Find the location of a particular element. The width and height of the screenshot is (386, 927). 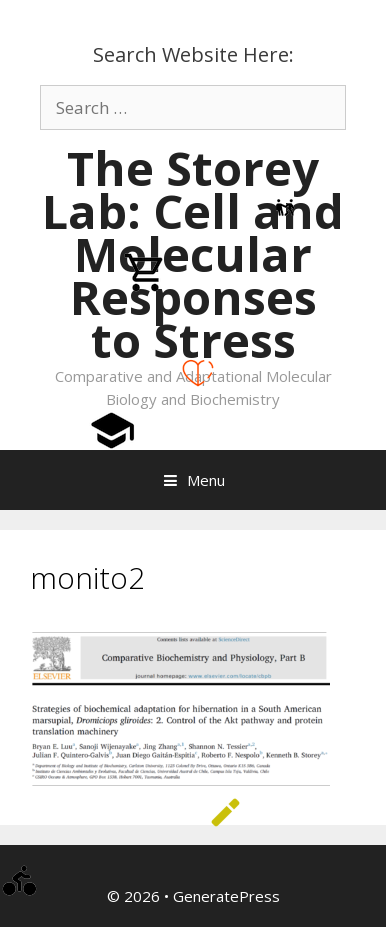

access education or school-related features is located at coordinates (111, 430).